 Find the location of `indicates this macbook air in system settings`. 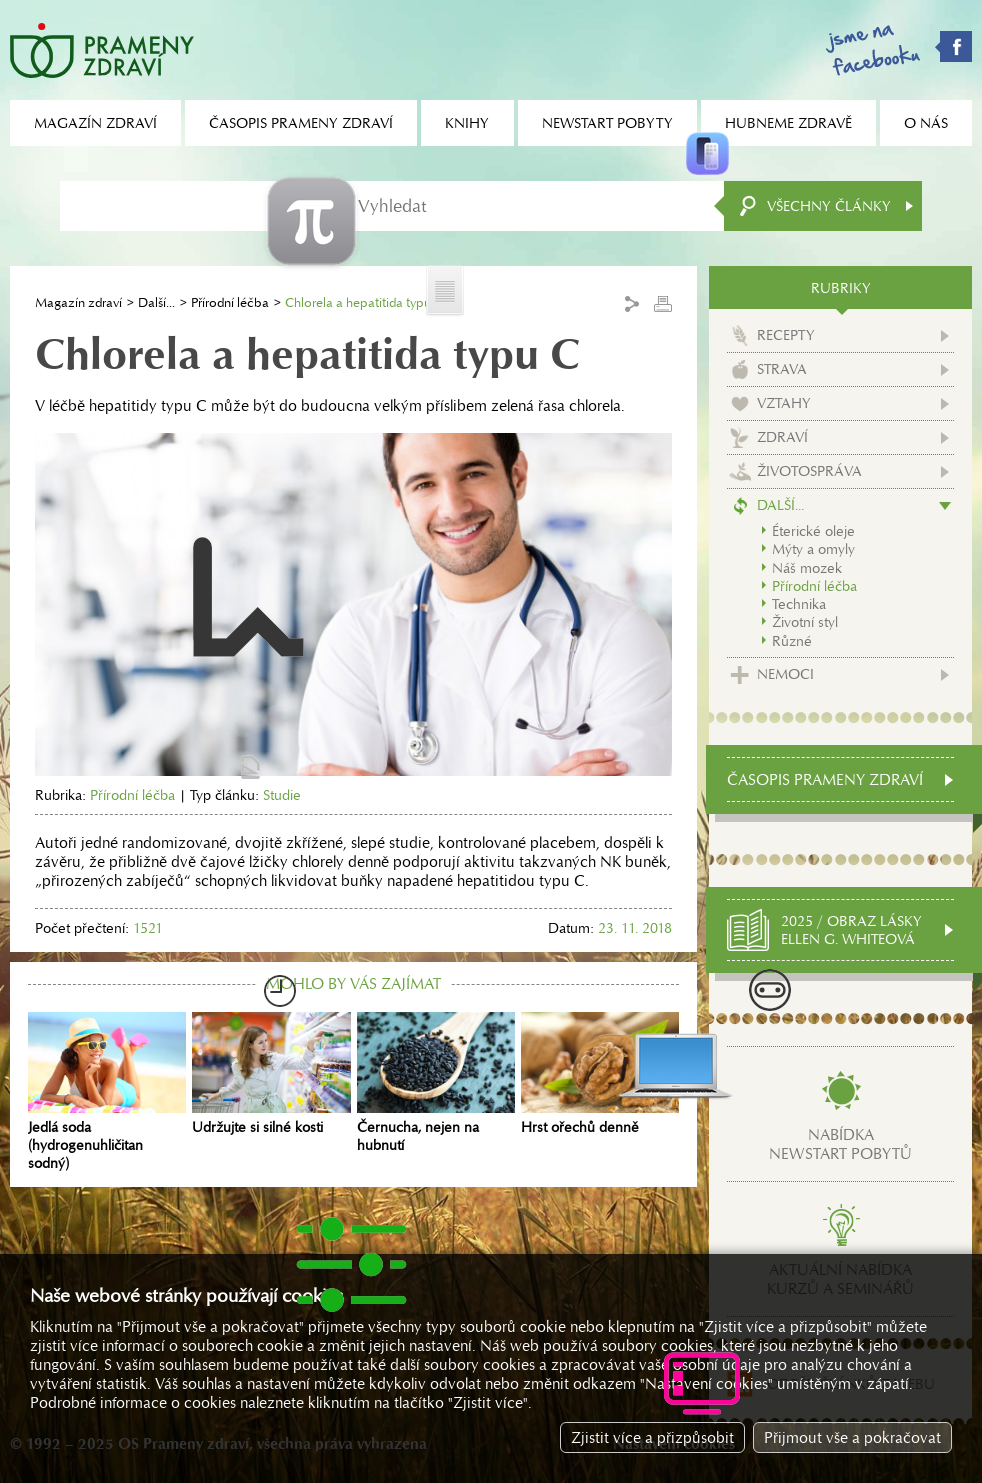

indicates this macbook air in system settings is located at coordinates (676, 1060).